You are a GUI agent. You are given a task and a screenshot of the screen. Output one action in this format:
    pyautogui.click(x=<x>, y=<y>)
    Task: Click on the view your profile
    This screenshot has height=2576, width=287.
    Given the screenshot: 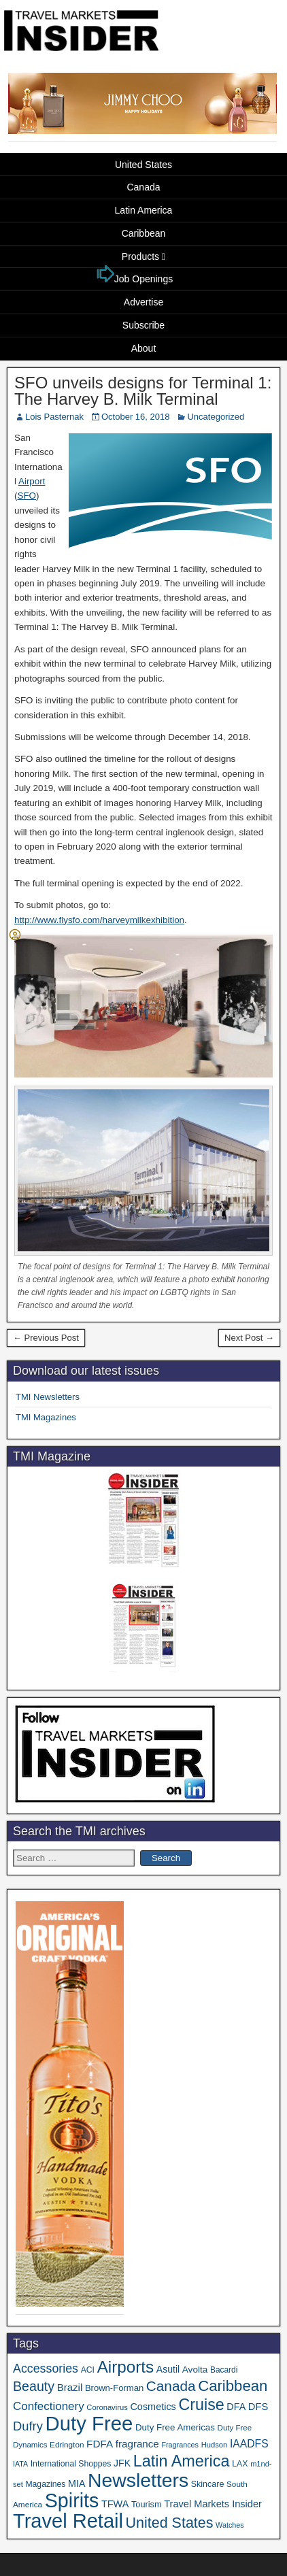 What is the action you would take?
    pyautogui.click(x=15, y=935)
    